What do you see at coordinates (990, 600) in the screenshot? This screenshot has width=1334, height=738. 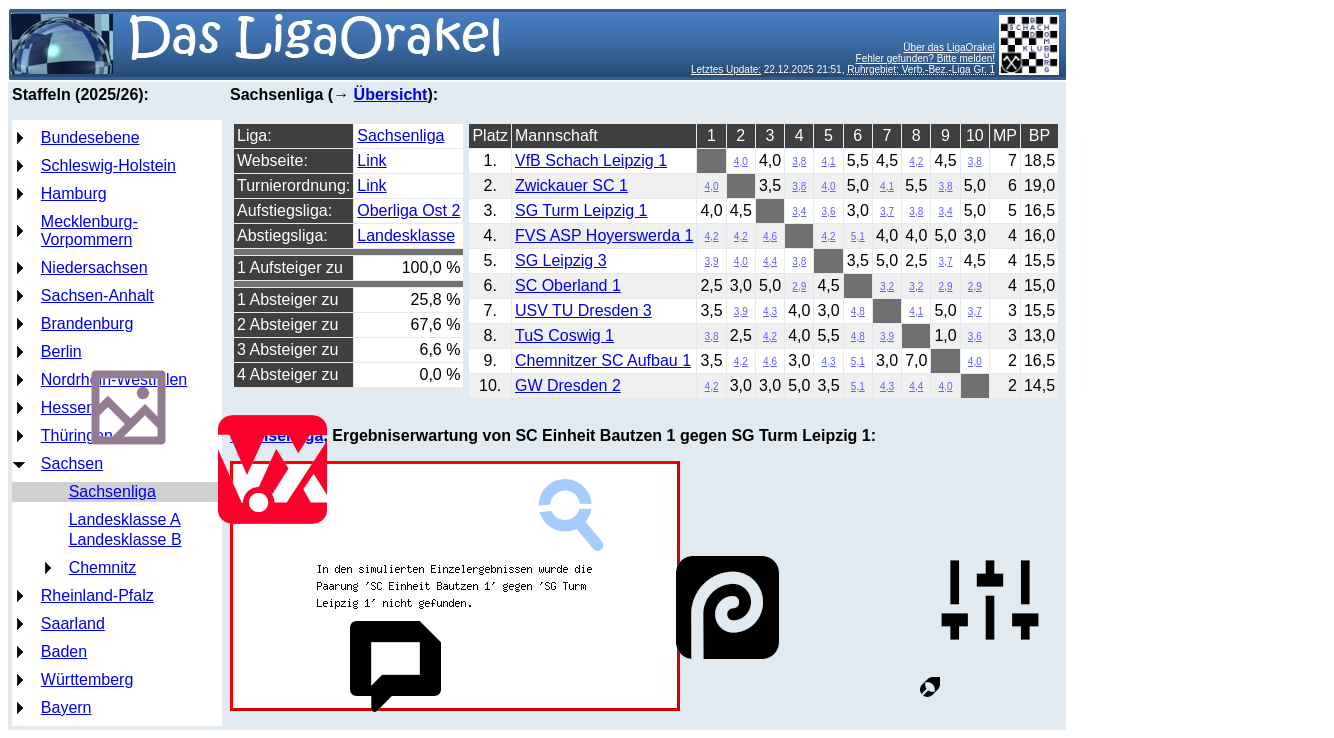 I see `access audio equalizer settings` at bounding box center [990, 600].